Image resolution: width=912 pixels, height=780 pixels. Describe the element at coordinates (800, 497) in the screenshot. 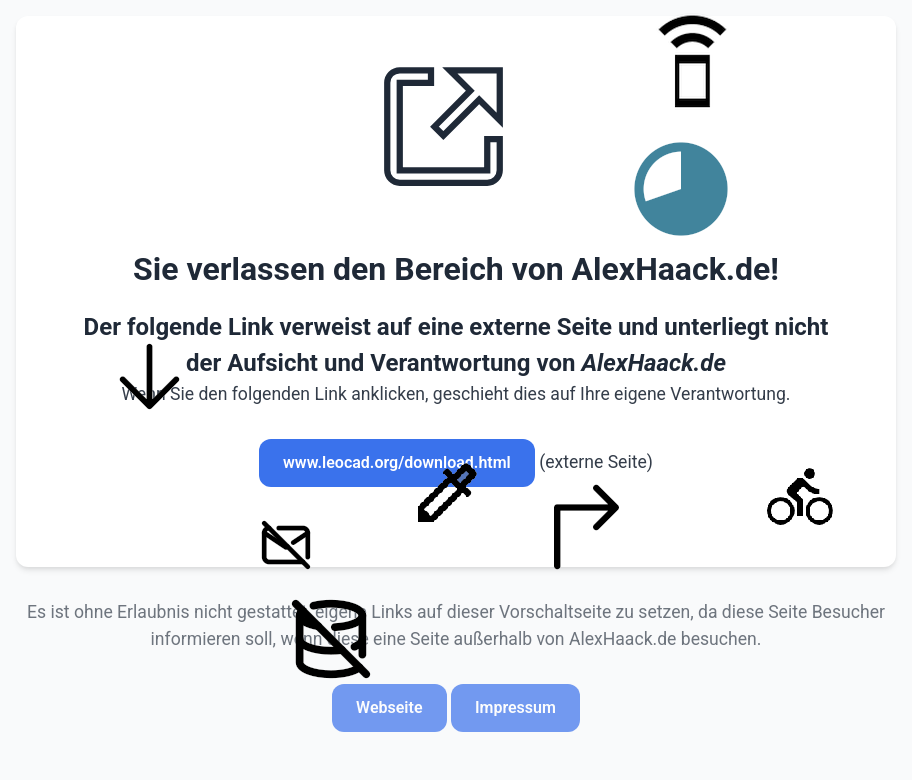

I see `get cycling directions` at that location.